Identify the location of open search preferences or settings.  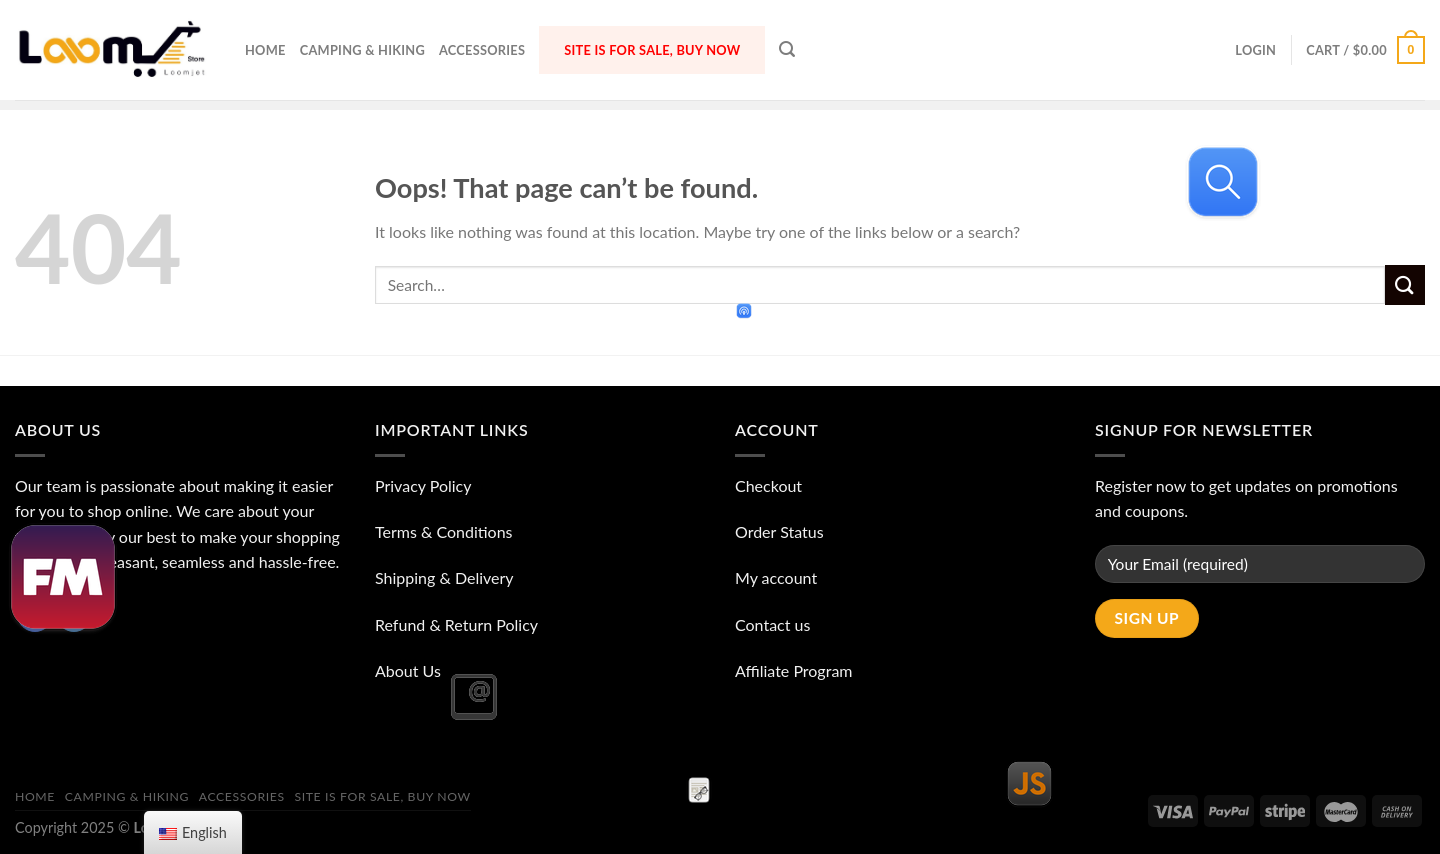
(1223, 183).